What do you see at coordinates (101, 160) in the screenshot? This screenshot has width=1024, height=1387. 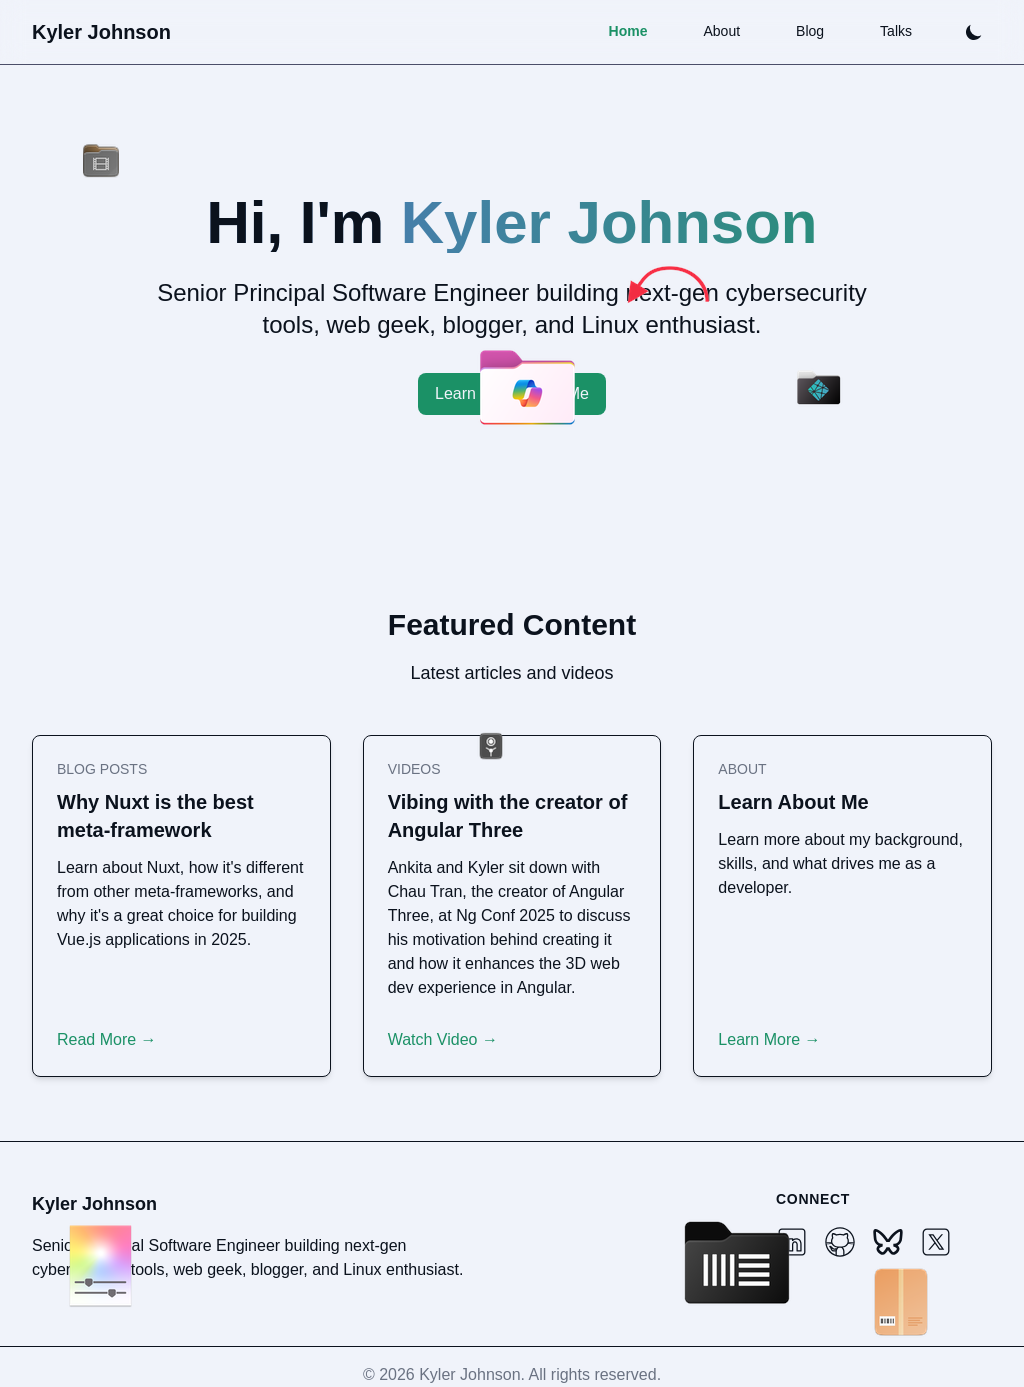 I see `open your videos folder` at bounding box center [101, 160].